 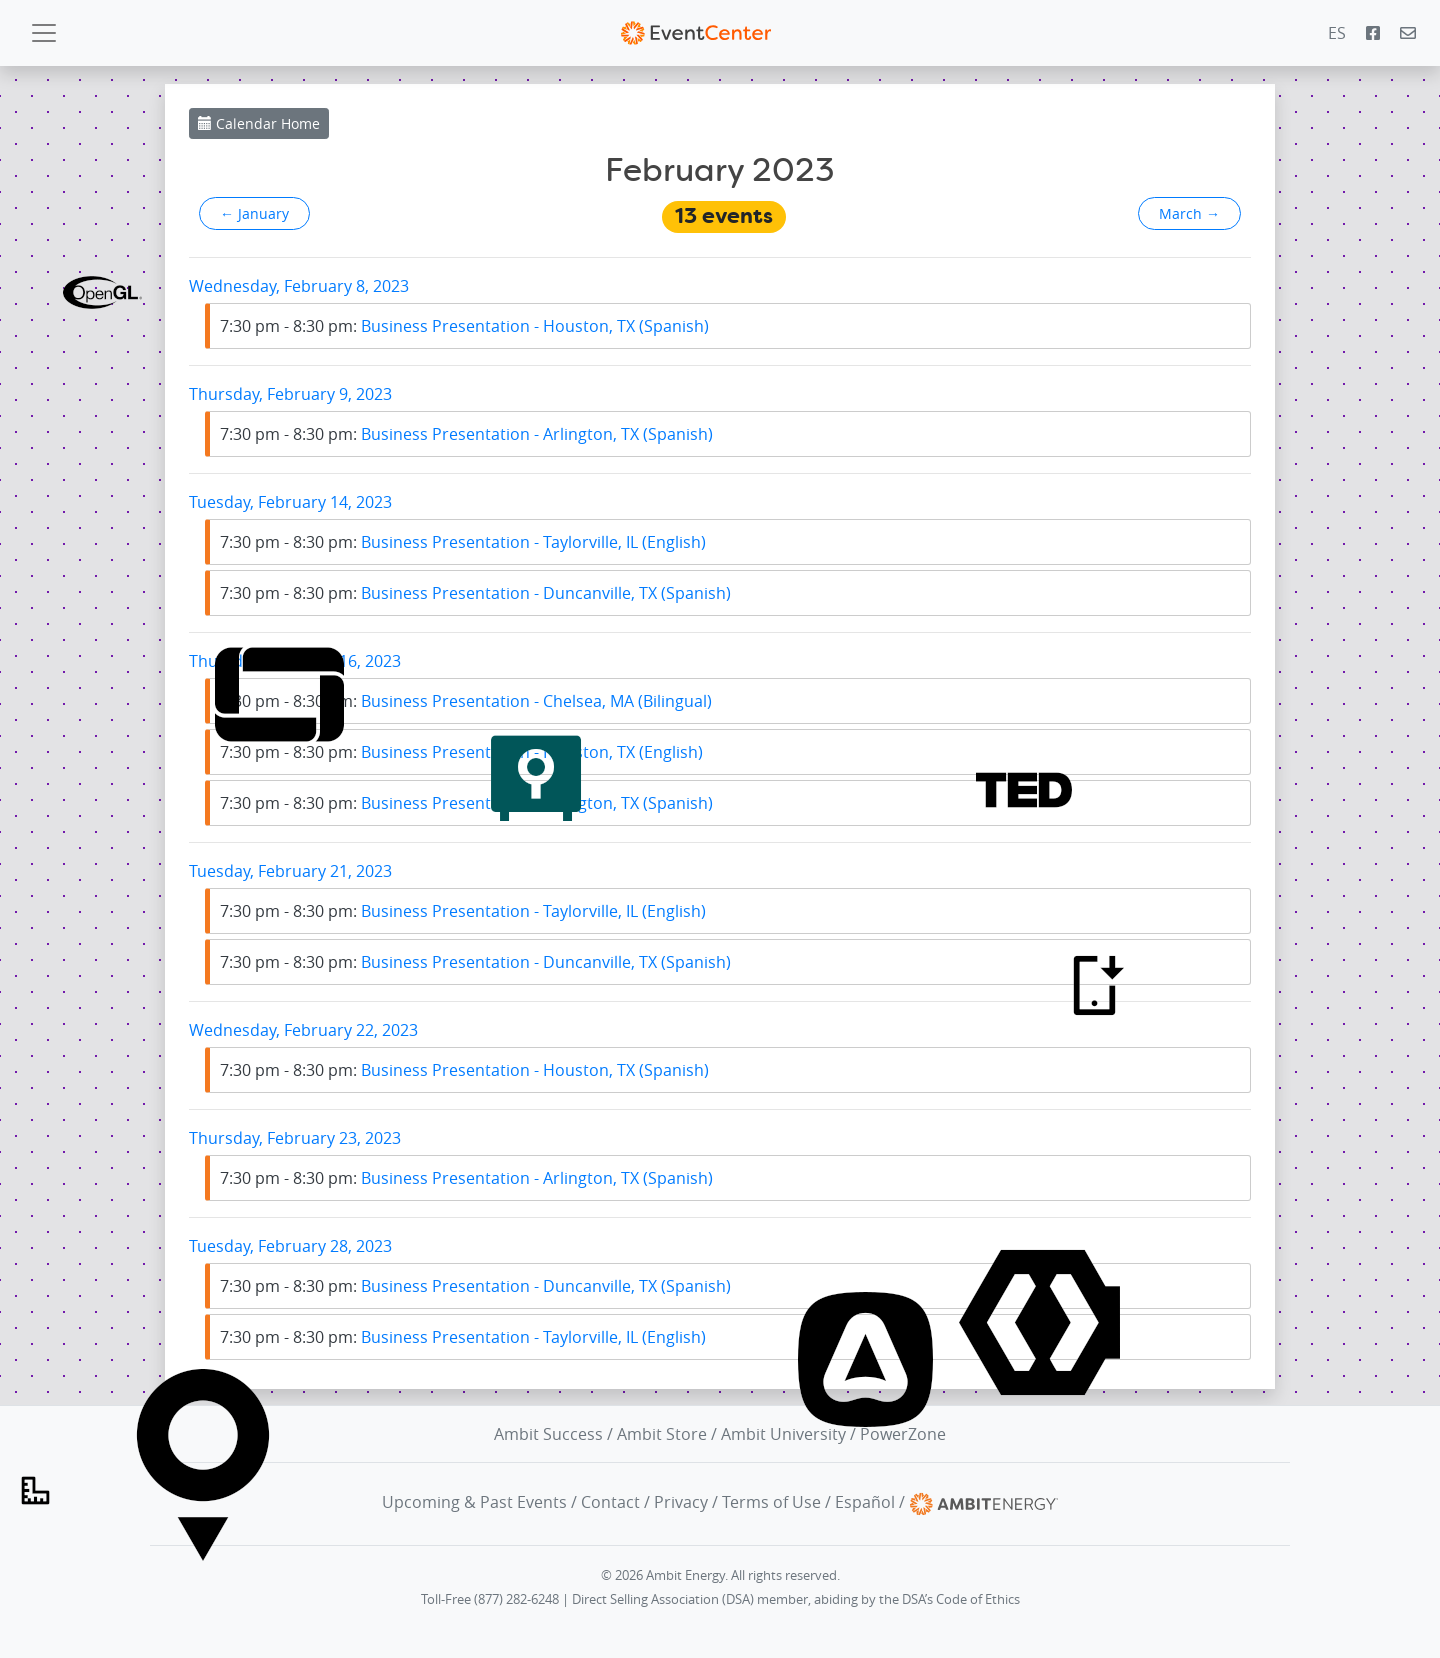 What do you see at coordinates (865, 1359) in the screenshot?
I see `AdonisJS framework logo` at bounding box center [865, 1359].